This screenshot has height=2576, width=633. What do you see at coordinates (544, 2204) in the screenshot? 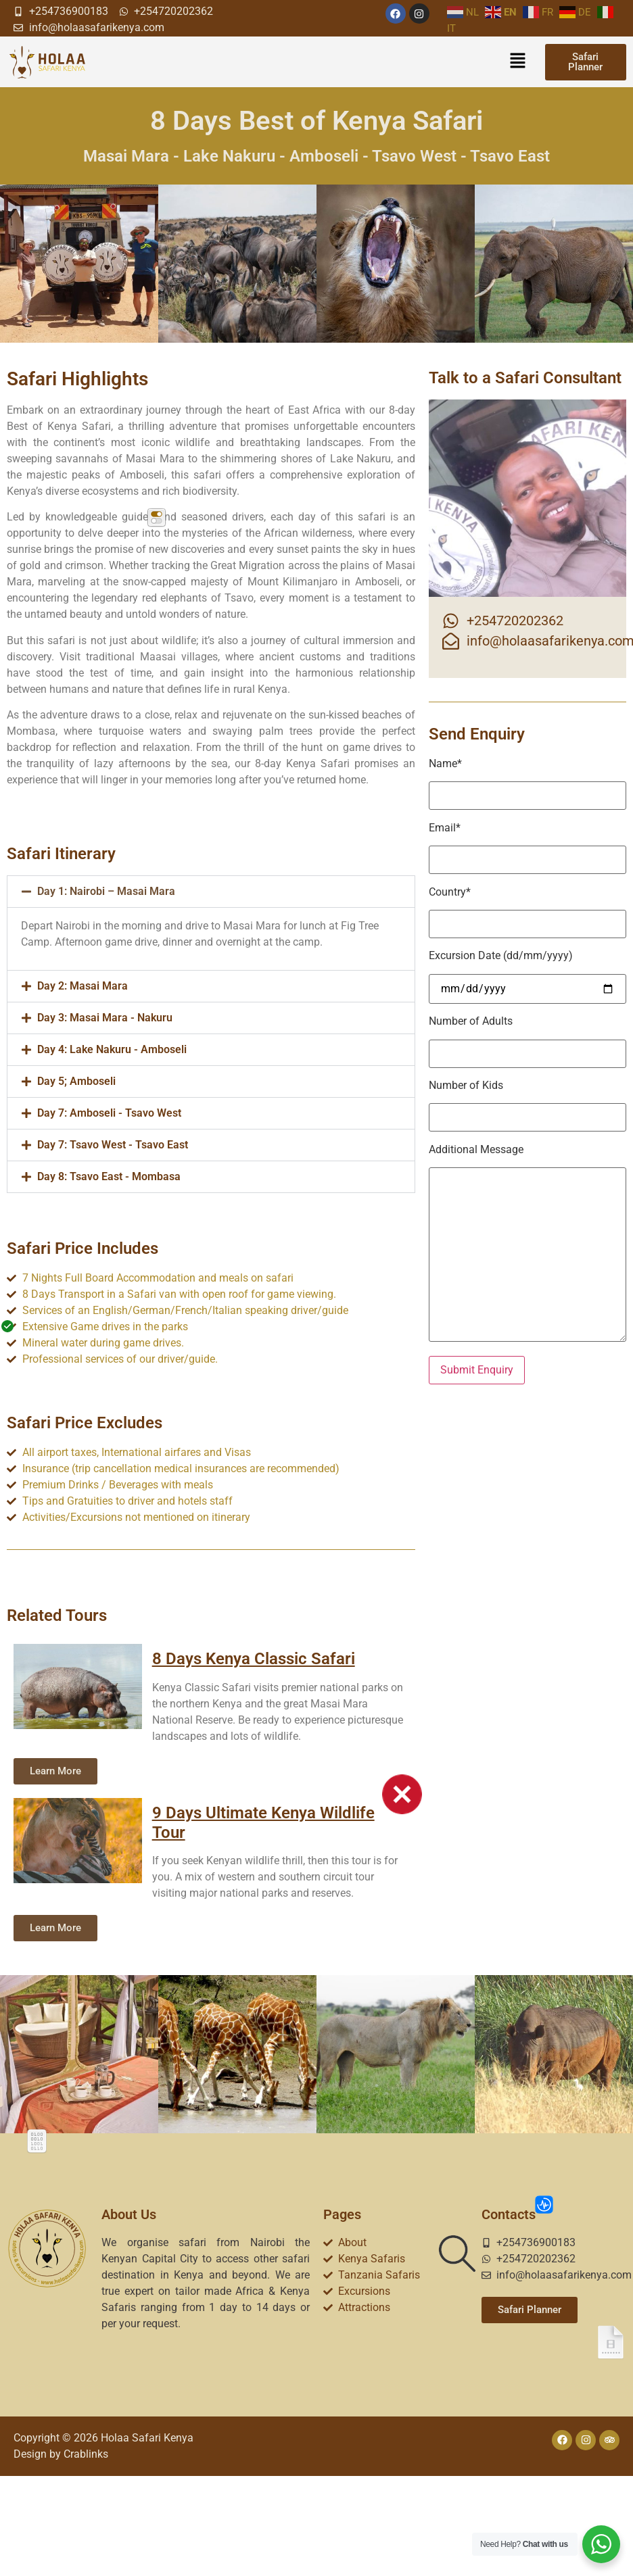
I see `access system diagnostic logs` at bounding box center [544, 2204].